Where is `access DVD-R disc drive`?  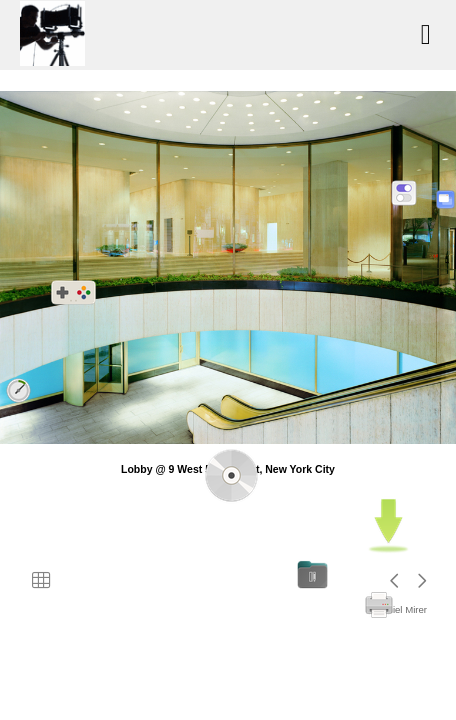 access DVD-R disc drive is located at coordinates (231, 475).